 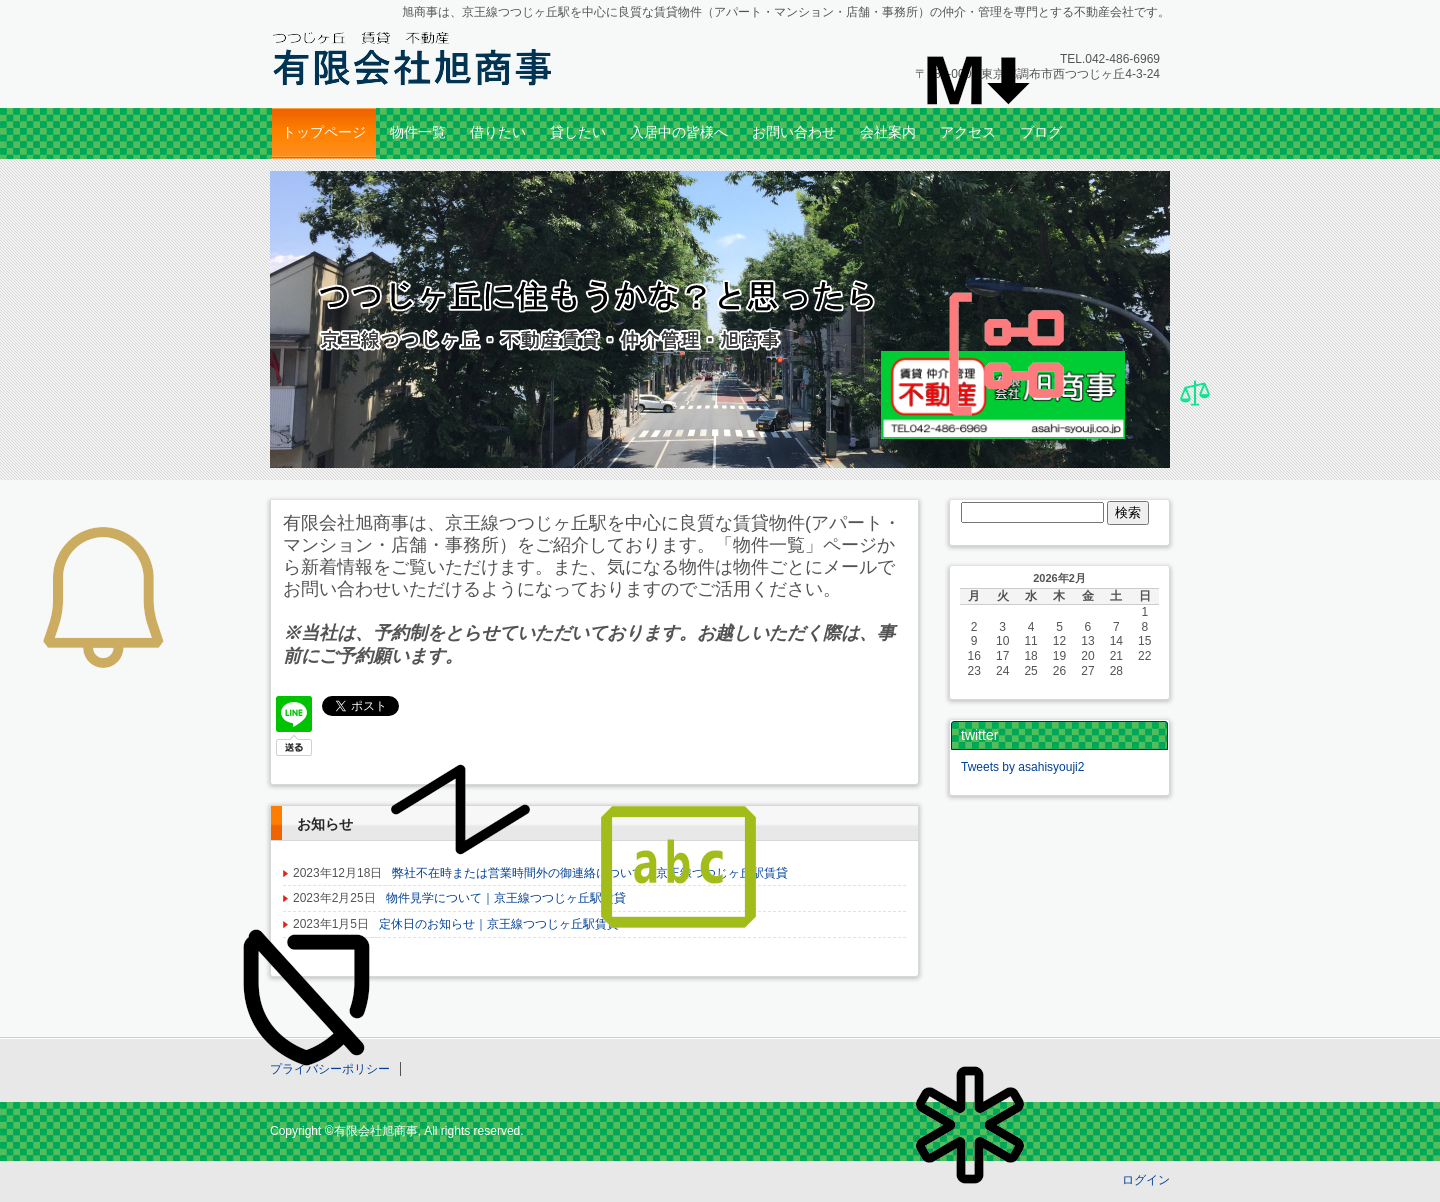 What do you see at coordinates (103, 597) in the screenshot?
I see `view notifications` at bounding box center [103, 597].